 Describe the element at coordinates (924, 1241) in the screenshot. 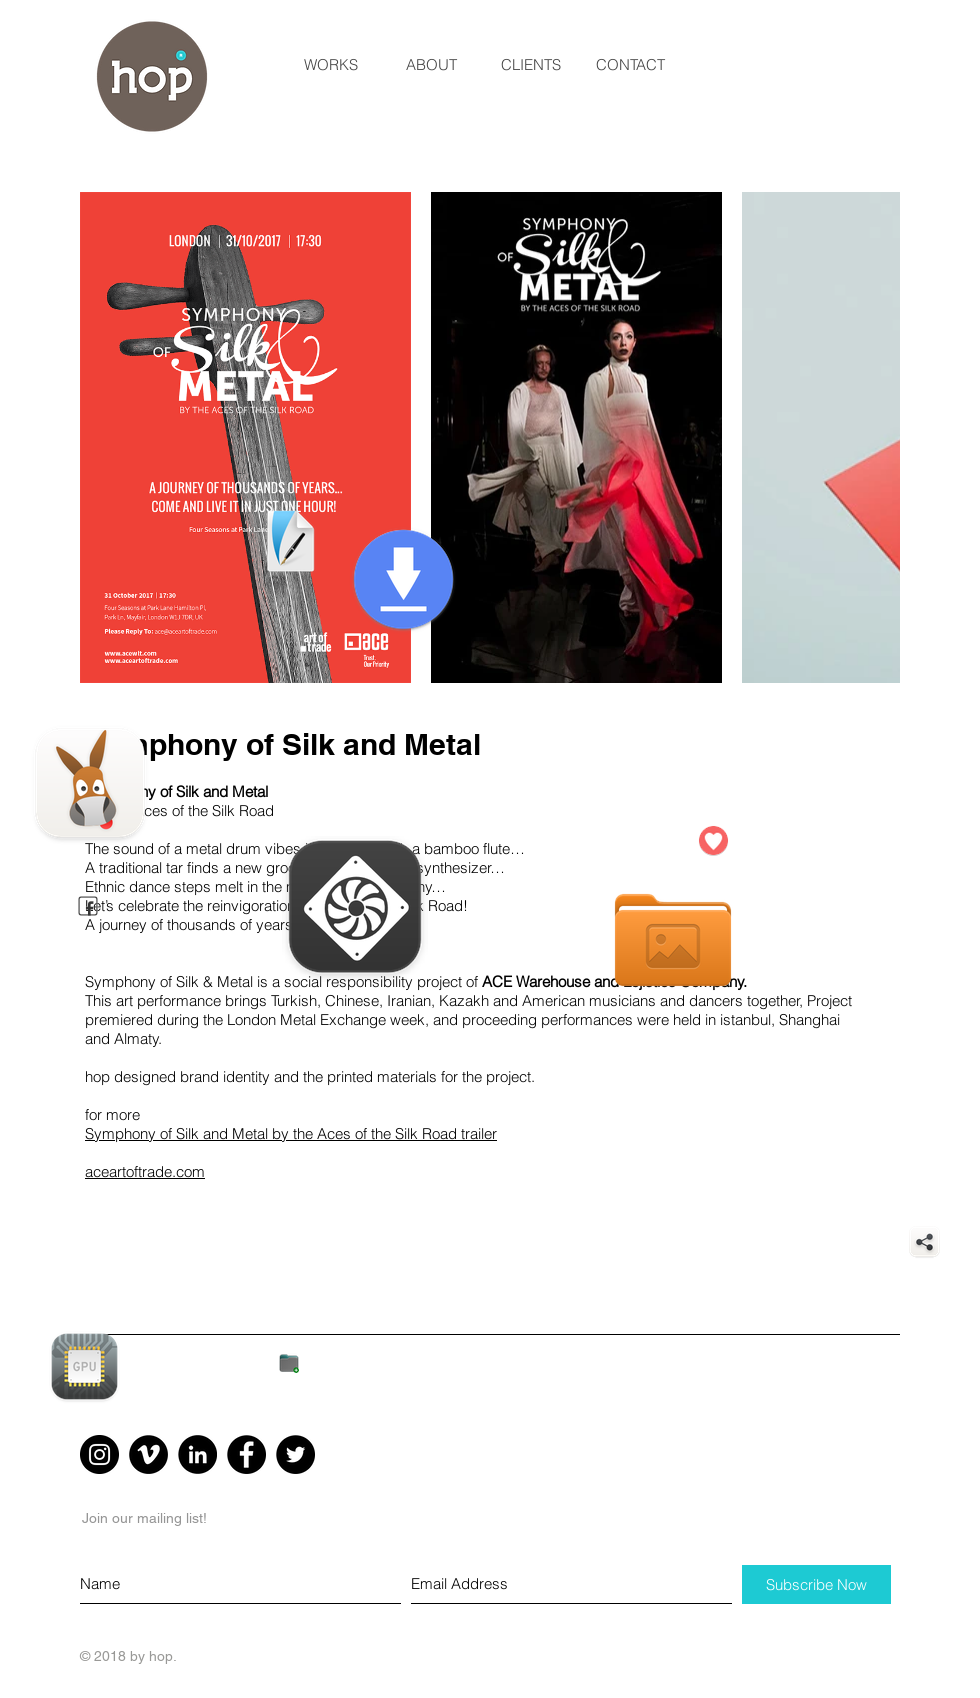

I see `open sharing preferences` at that location.